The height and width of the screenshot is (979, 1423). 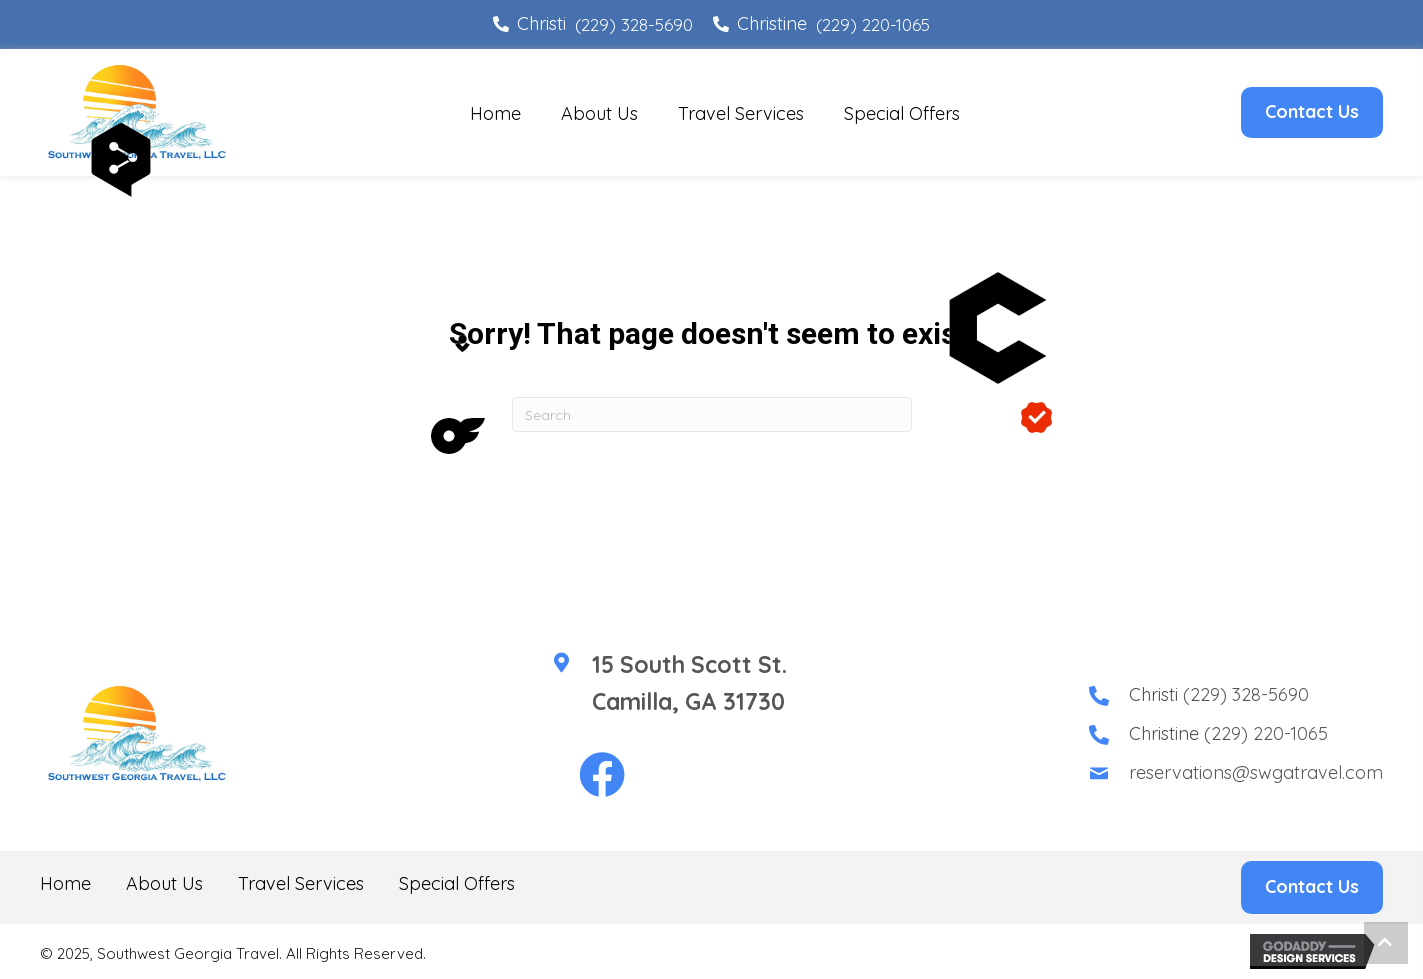 What do you see at coordinates (121, 160) in the screenshot?
I see `open DeepL translator` at bounding box center [121, 160].